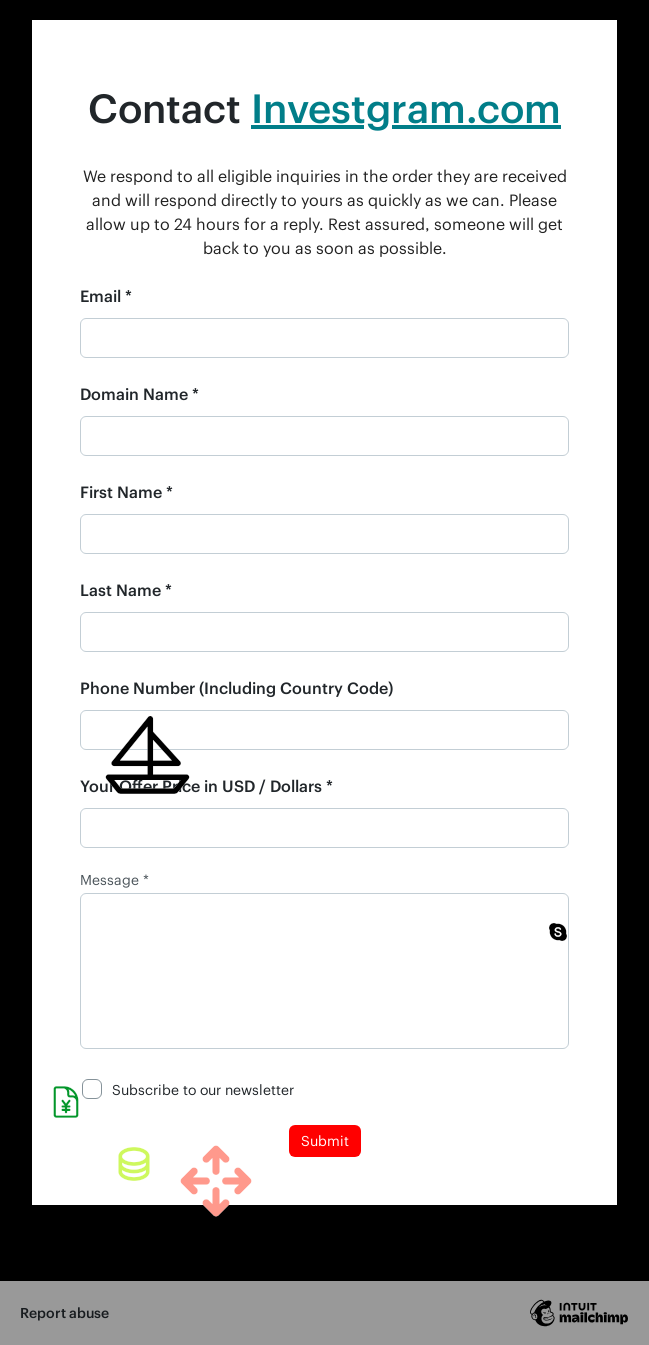  I want to click on view yen currency document, so click(66, 1102).